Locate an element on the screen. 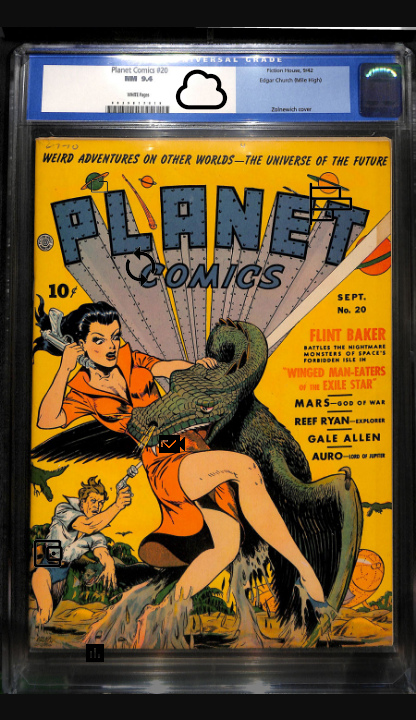  access folder contents is located at coordinates (99, 185).